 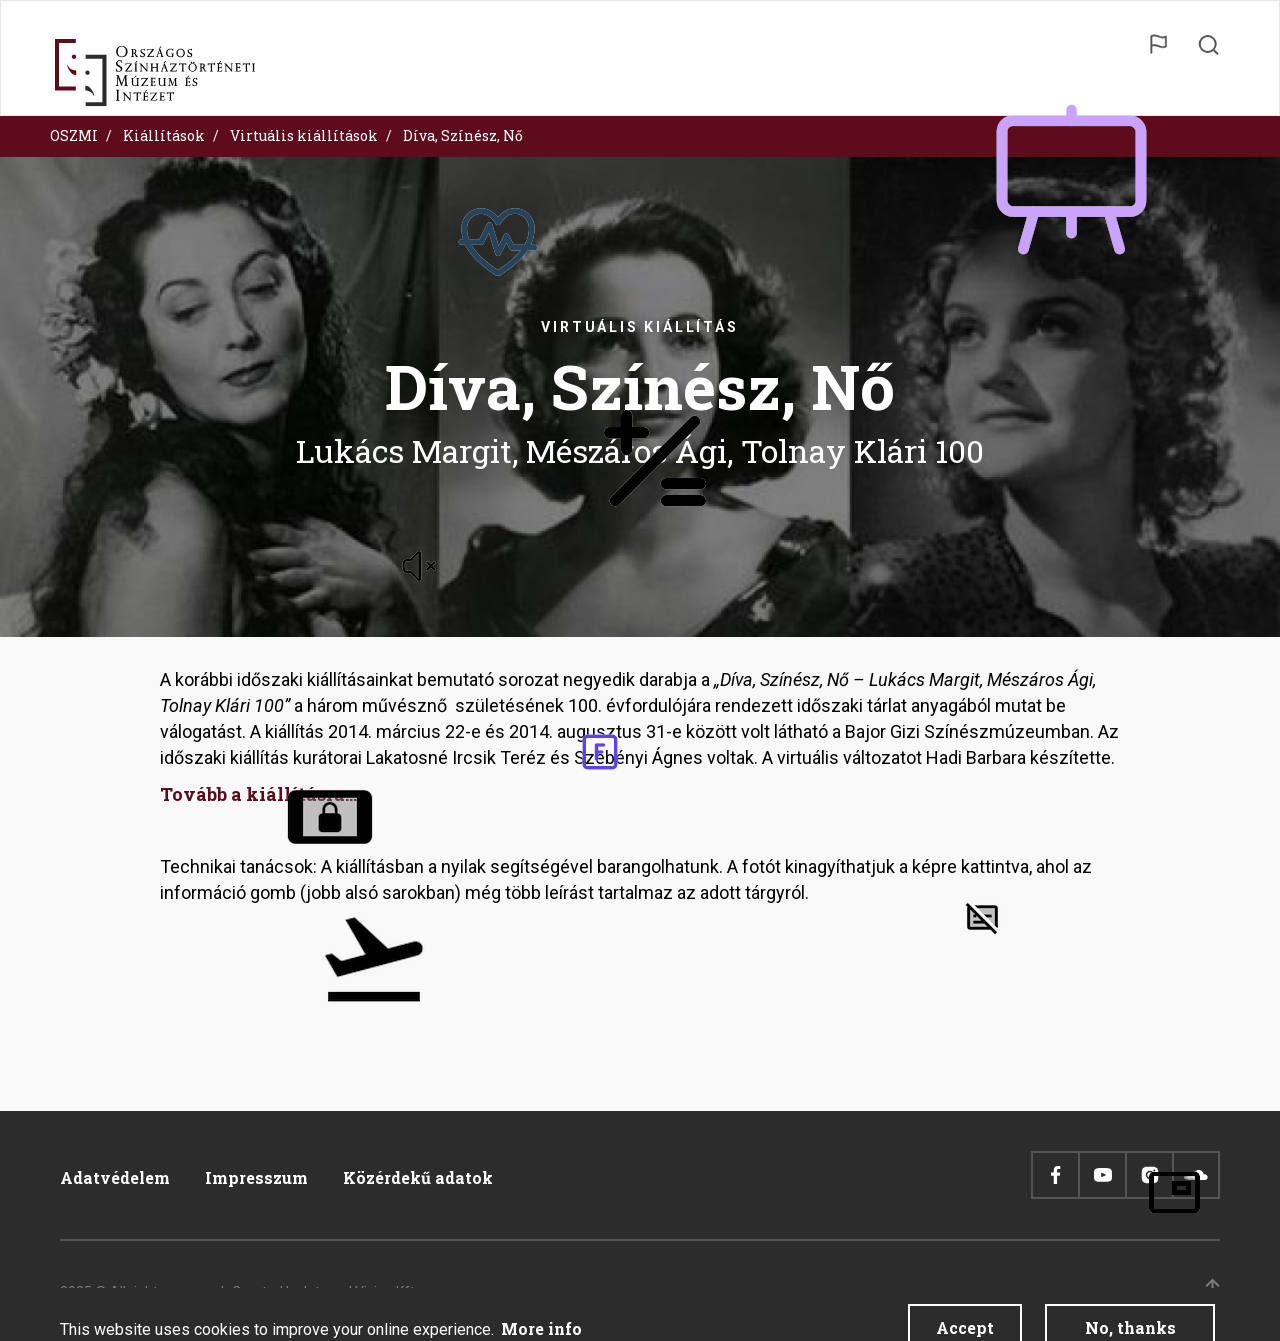 What do you see at coordinates (982, 917) in the screenshot?
I see `turn off subtitles or closed captions` at bounding box center [982, 917].